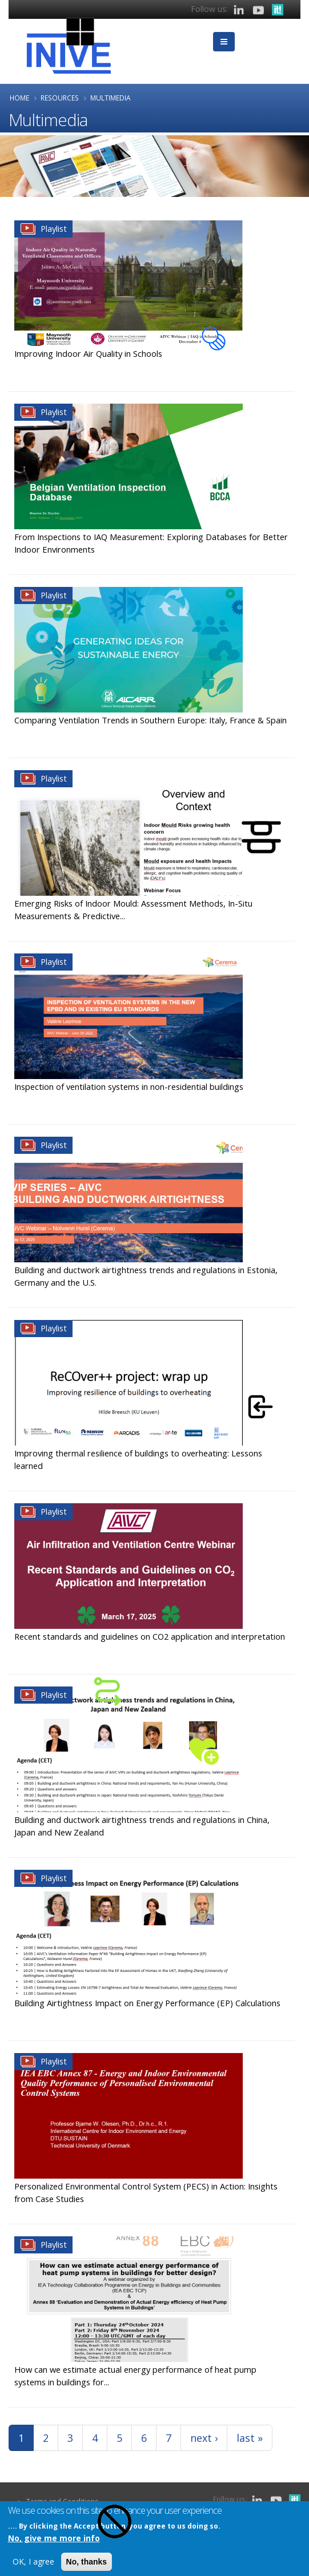  I want to click on indicates blocked or prohibited content, so click(114, 2521).